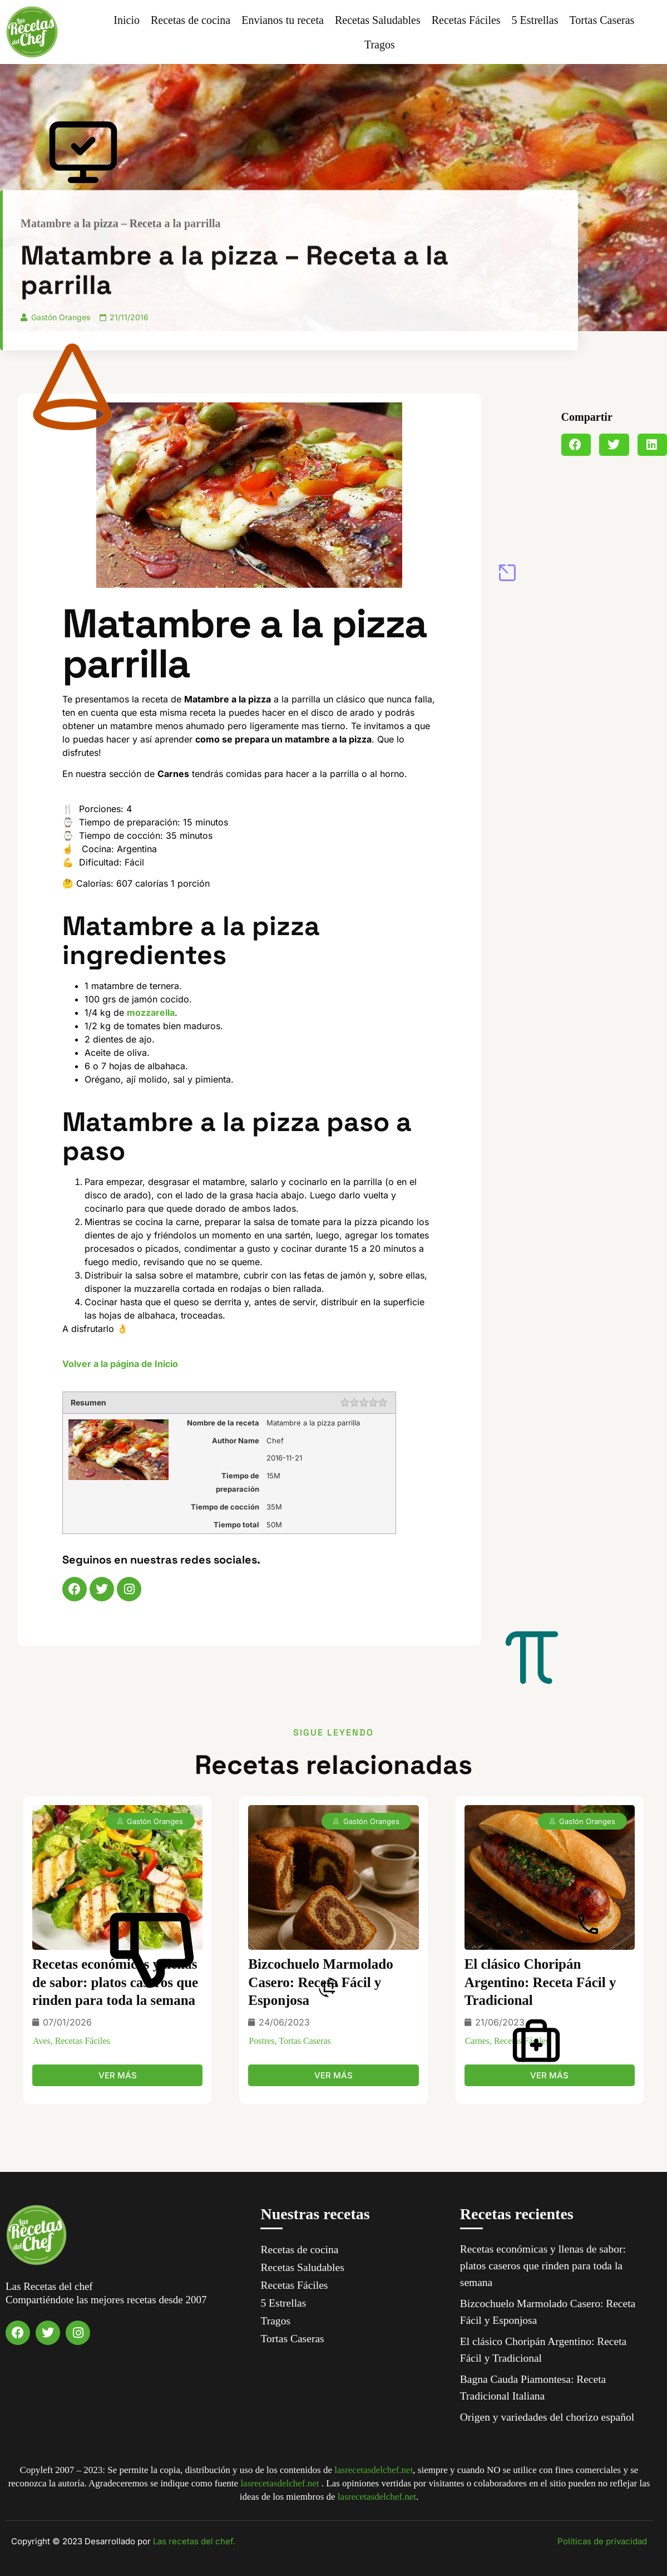 The width and height of the screenshot is (667, 2576). Describe the element at coordinates (72, 387) in the screenshot. I see `represents a 3D cone shape or geometric object` at that location.